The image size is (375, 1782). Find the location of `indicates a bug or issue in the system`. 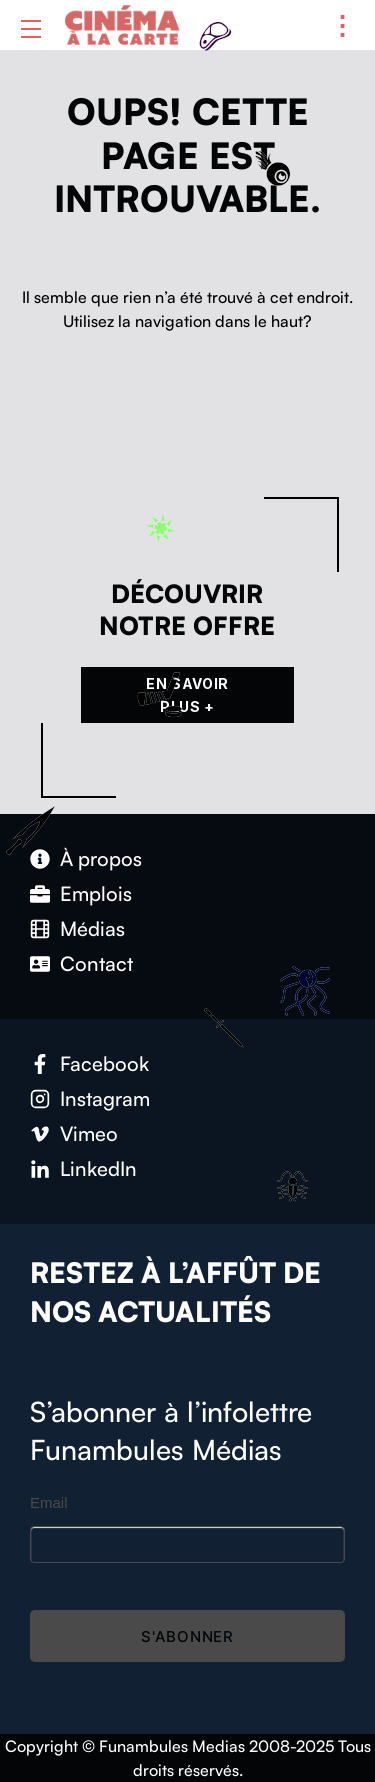

indicates a bug or issue in the system is located at coordinates (292, 1186).